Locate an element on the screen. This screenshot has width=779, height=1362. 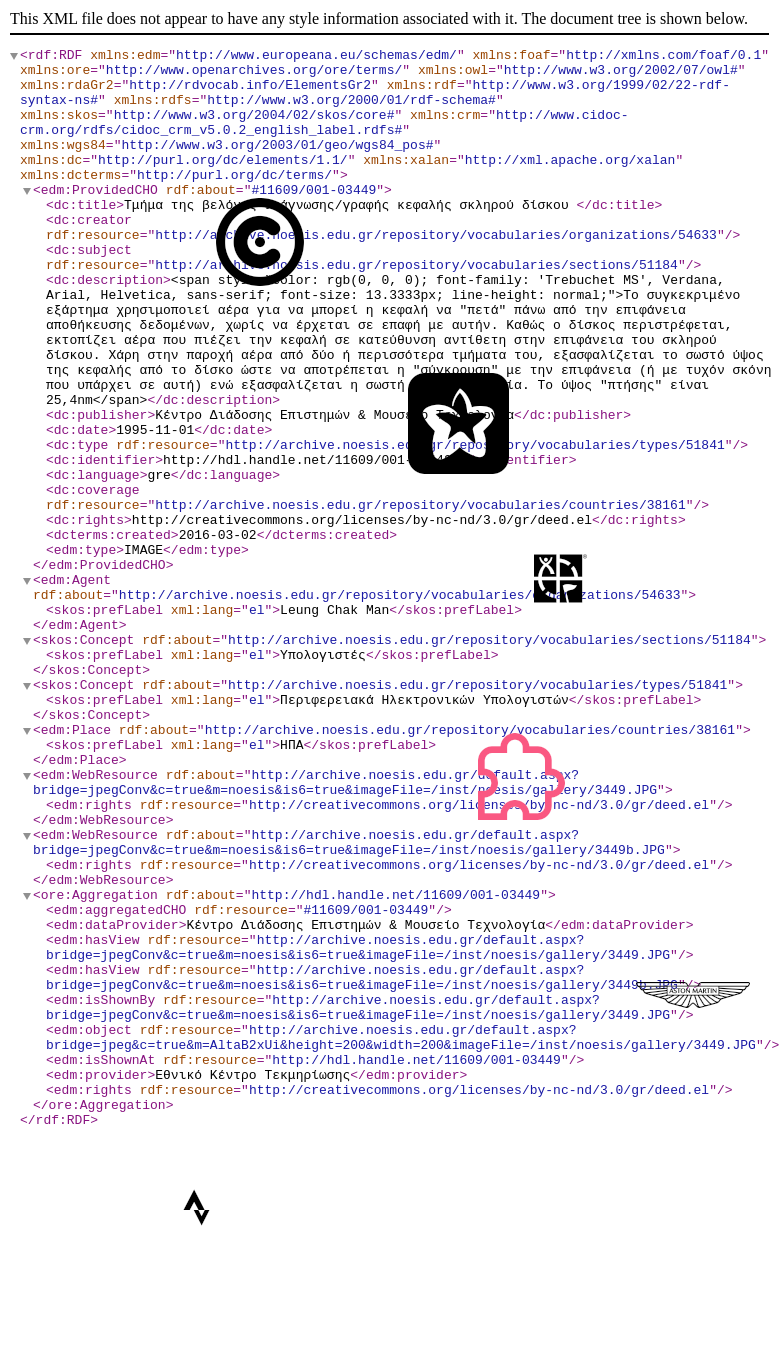
Aston Martin brand logo is located at coordinates (693, 995).